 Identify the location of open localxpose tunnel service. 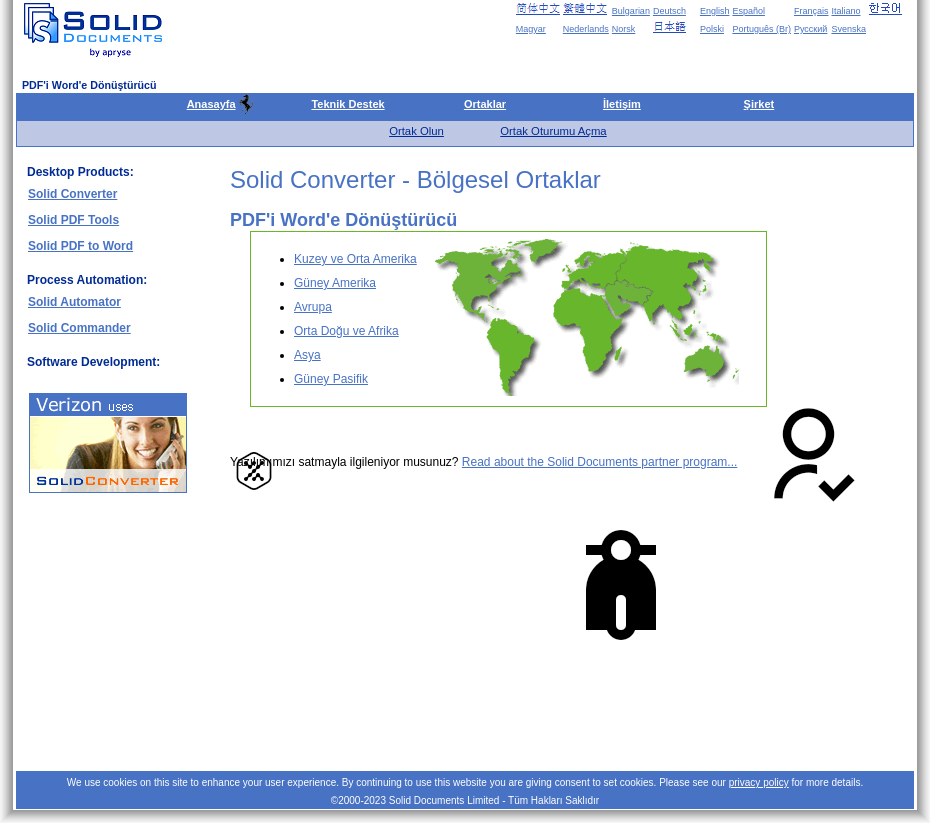
(254, 471).